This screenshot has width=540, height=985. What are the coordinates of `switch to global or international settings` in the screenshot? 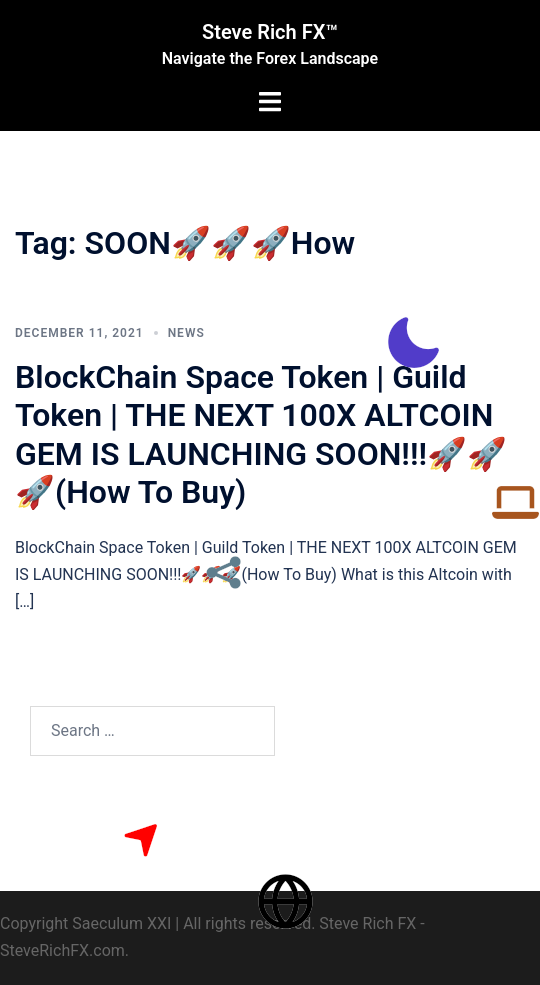 It's located at (285, 901).